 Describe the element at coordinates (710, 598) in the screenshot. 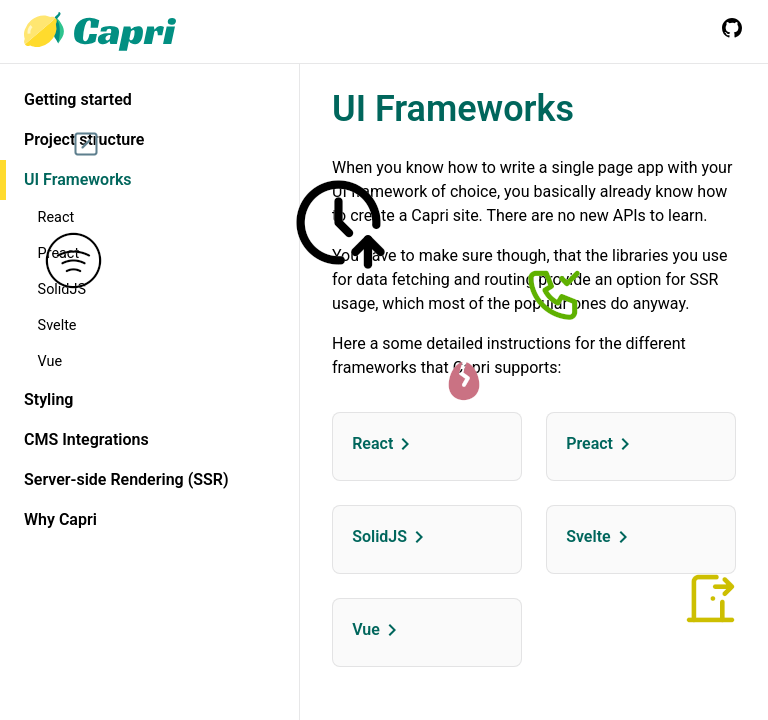

I see `log out of your account` at that location.